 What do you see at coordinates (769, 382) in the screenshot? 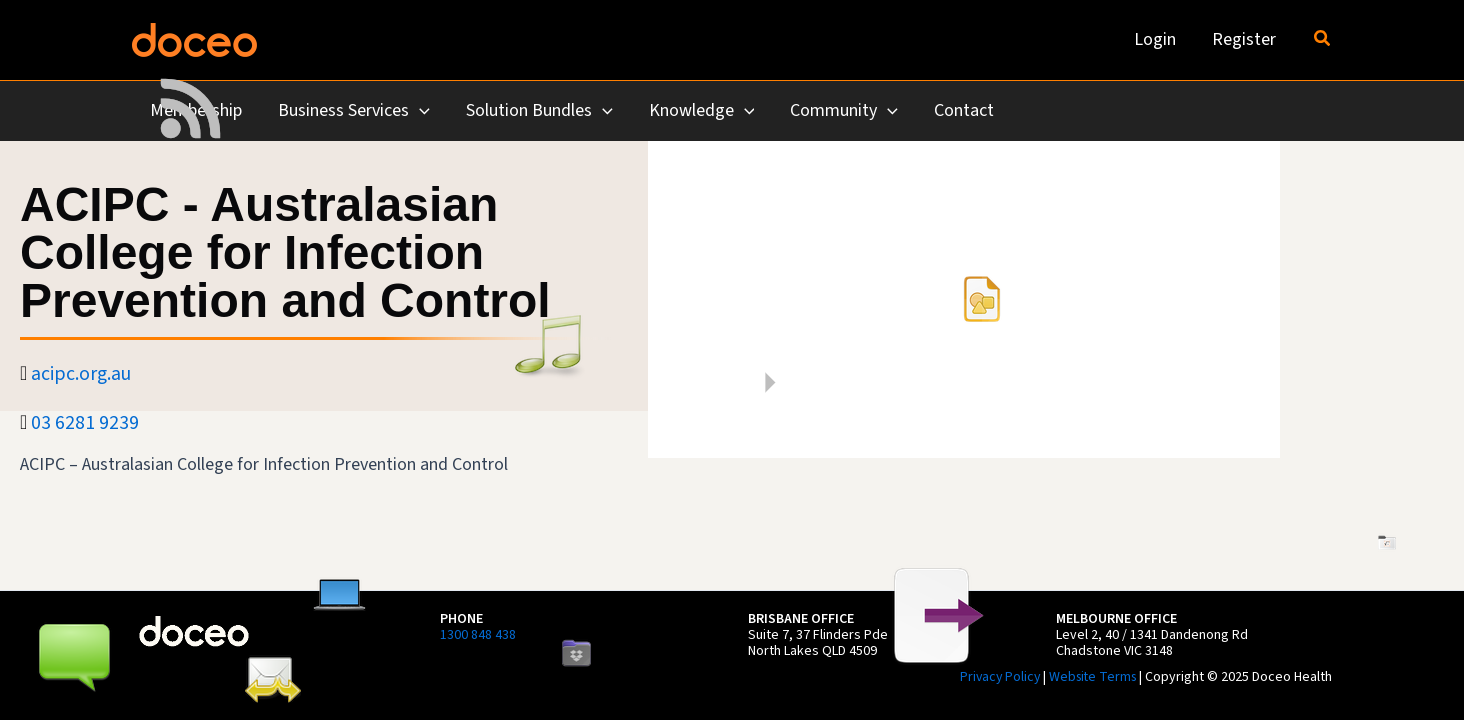
I see `navigate to the next item or page` at bounding box center [769, 382].